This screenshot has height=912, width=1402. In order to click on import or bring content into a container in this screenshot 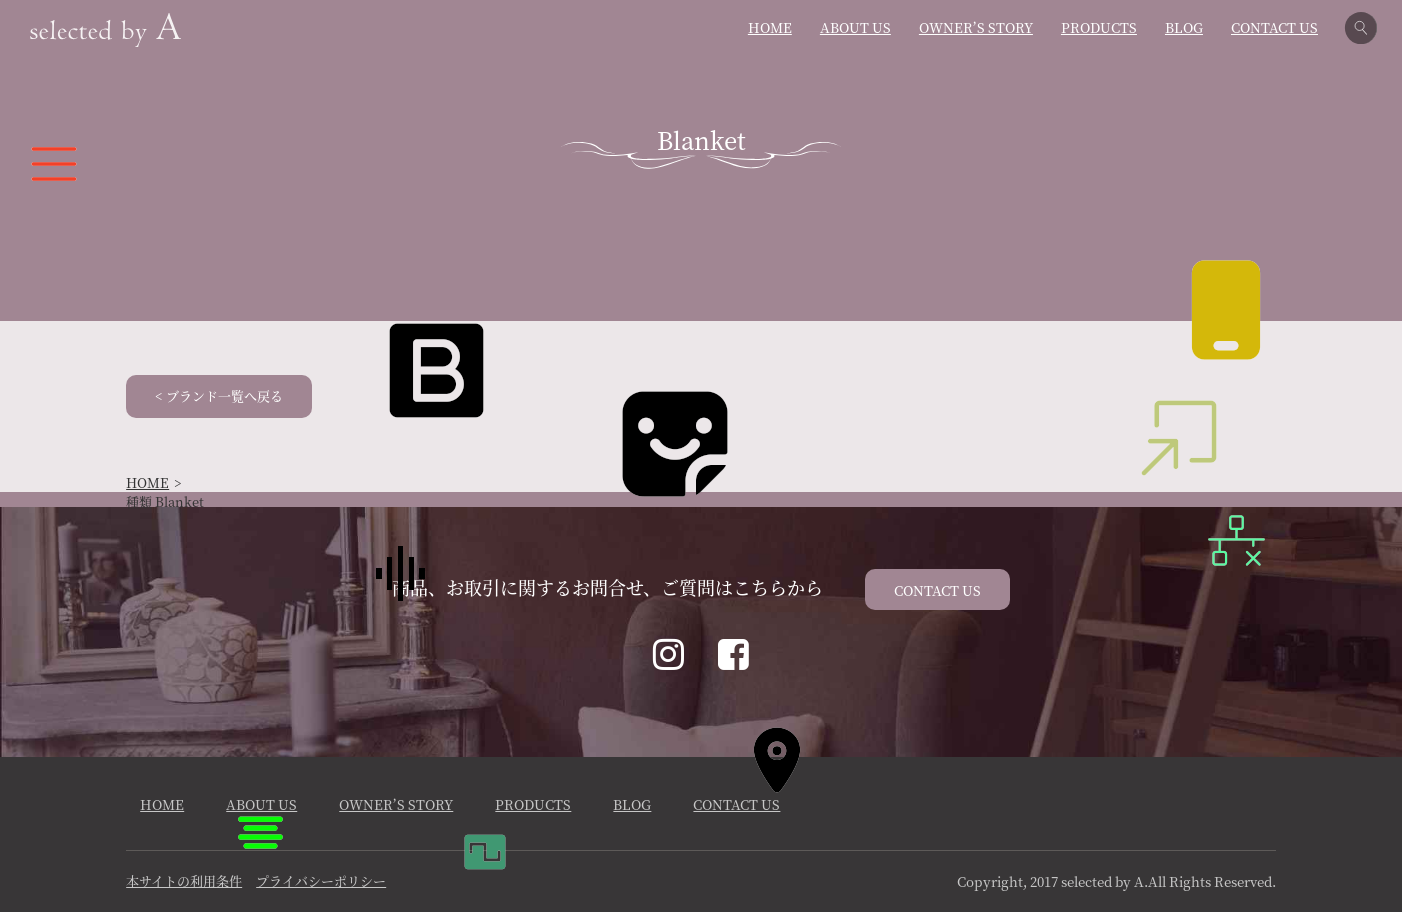, I will do `click(1179, 438)`.